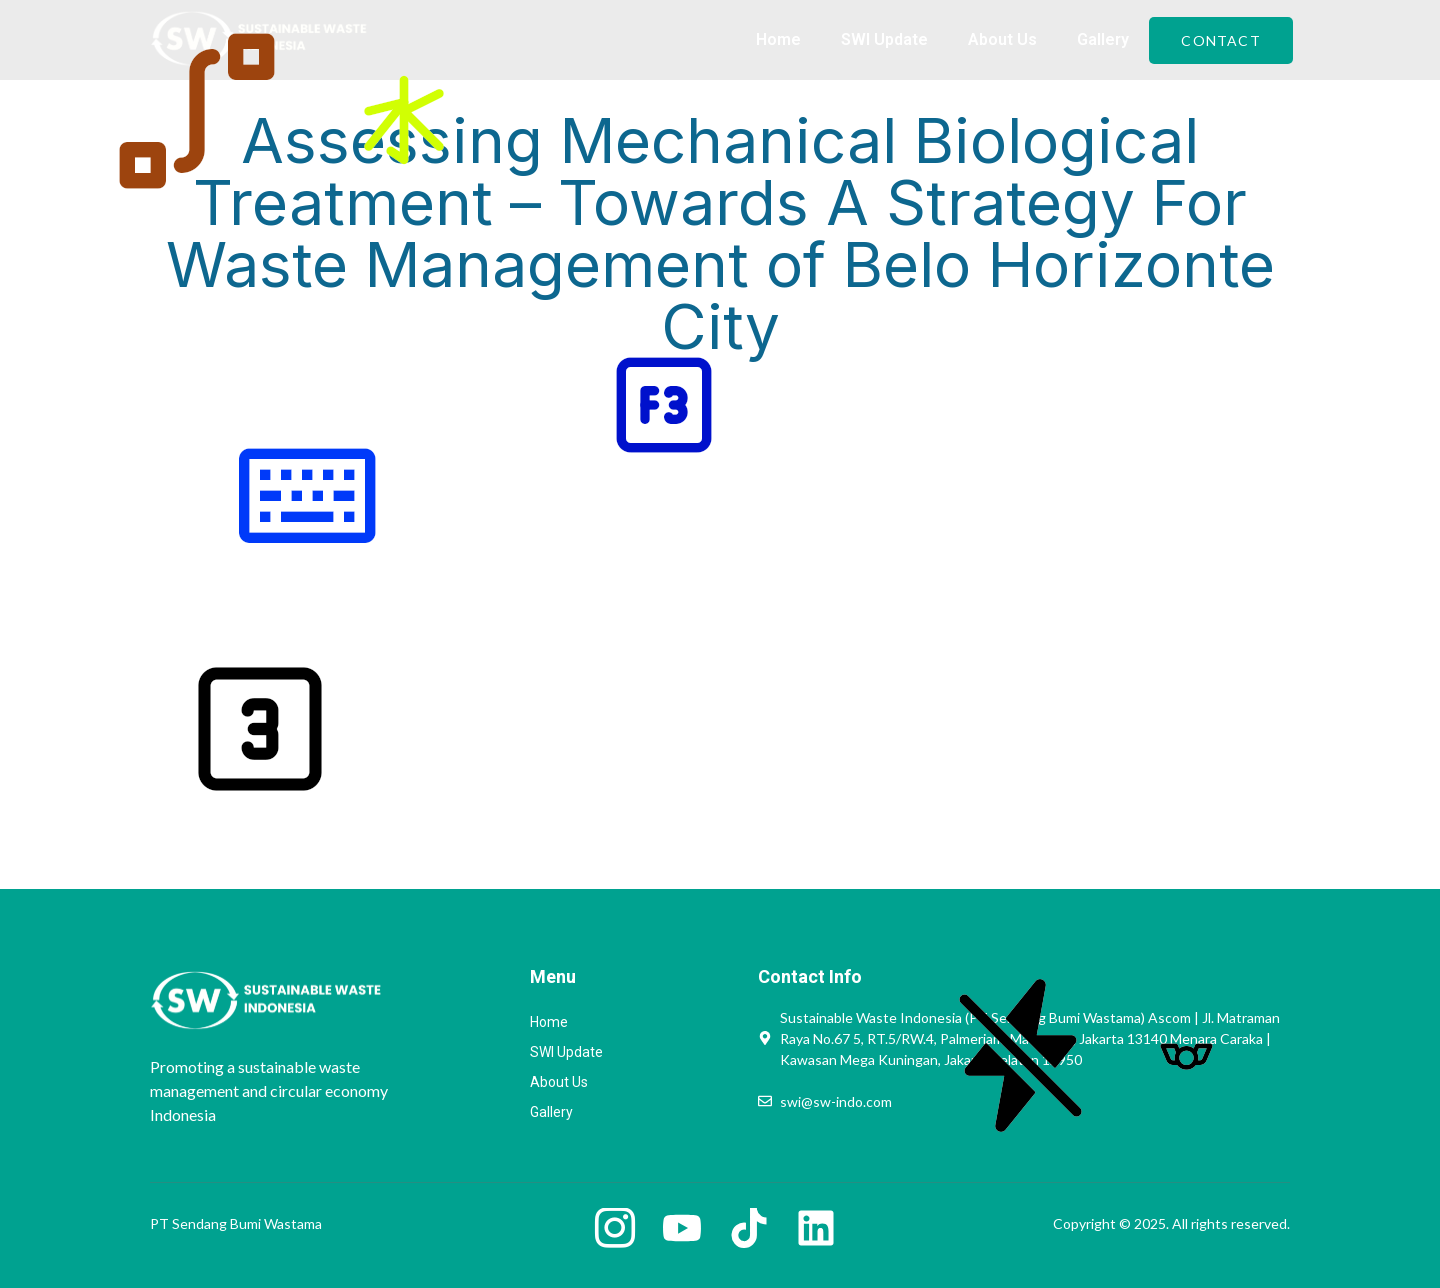  Describe the element at coordinates (1186, 1055) in the screenshot. I see `view achievements or honors` at that location.